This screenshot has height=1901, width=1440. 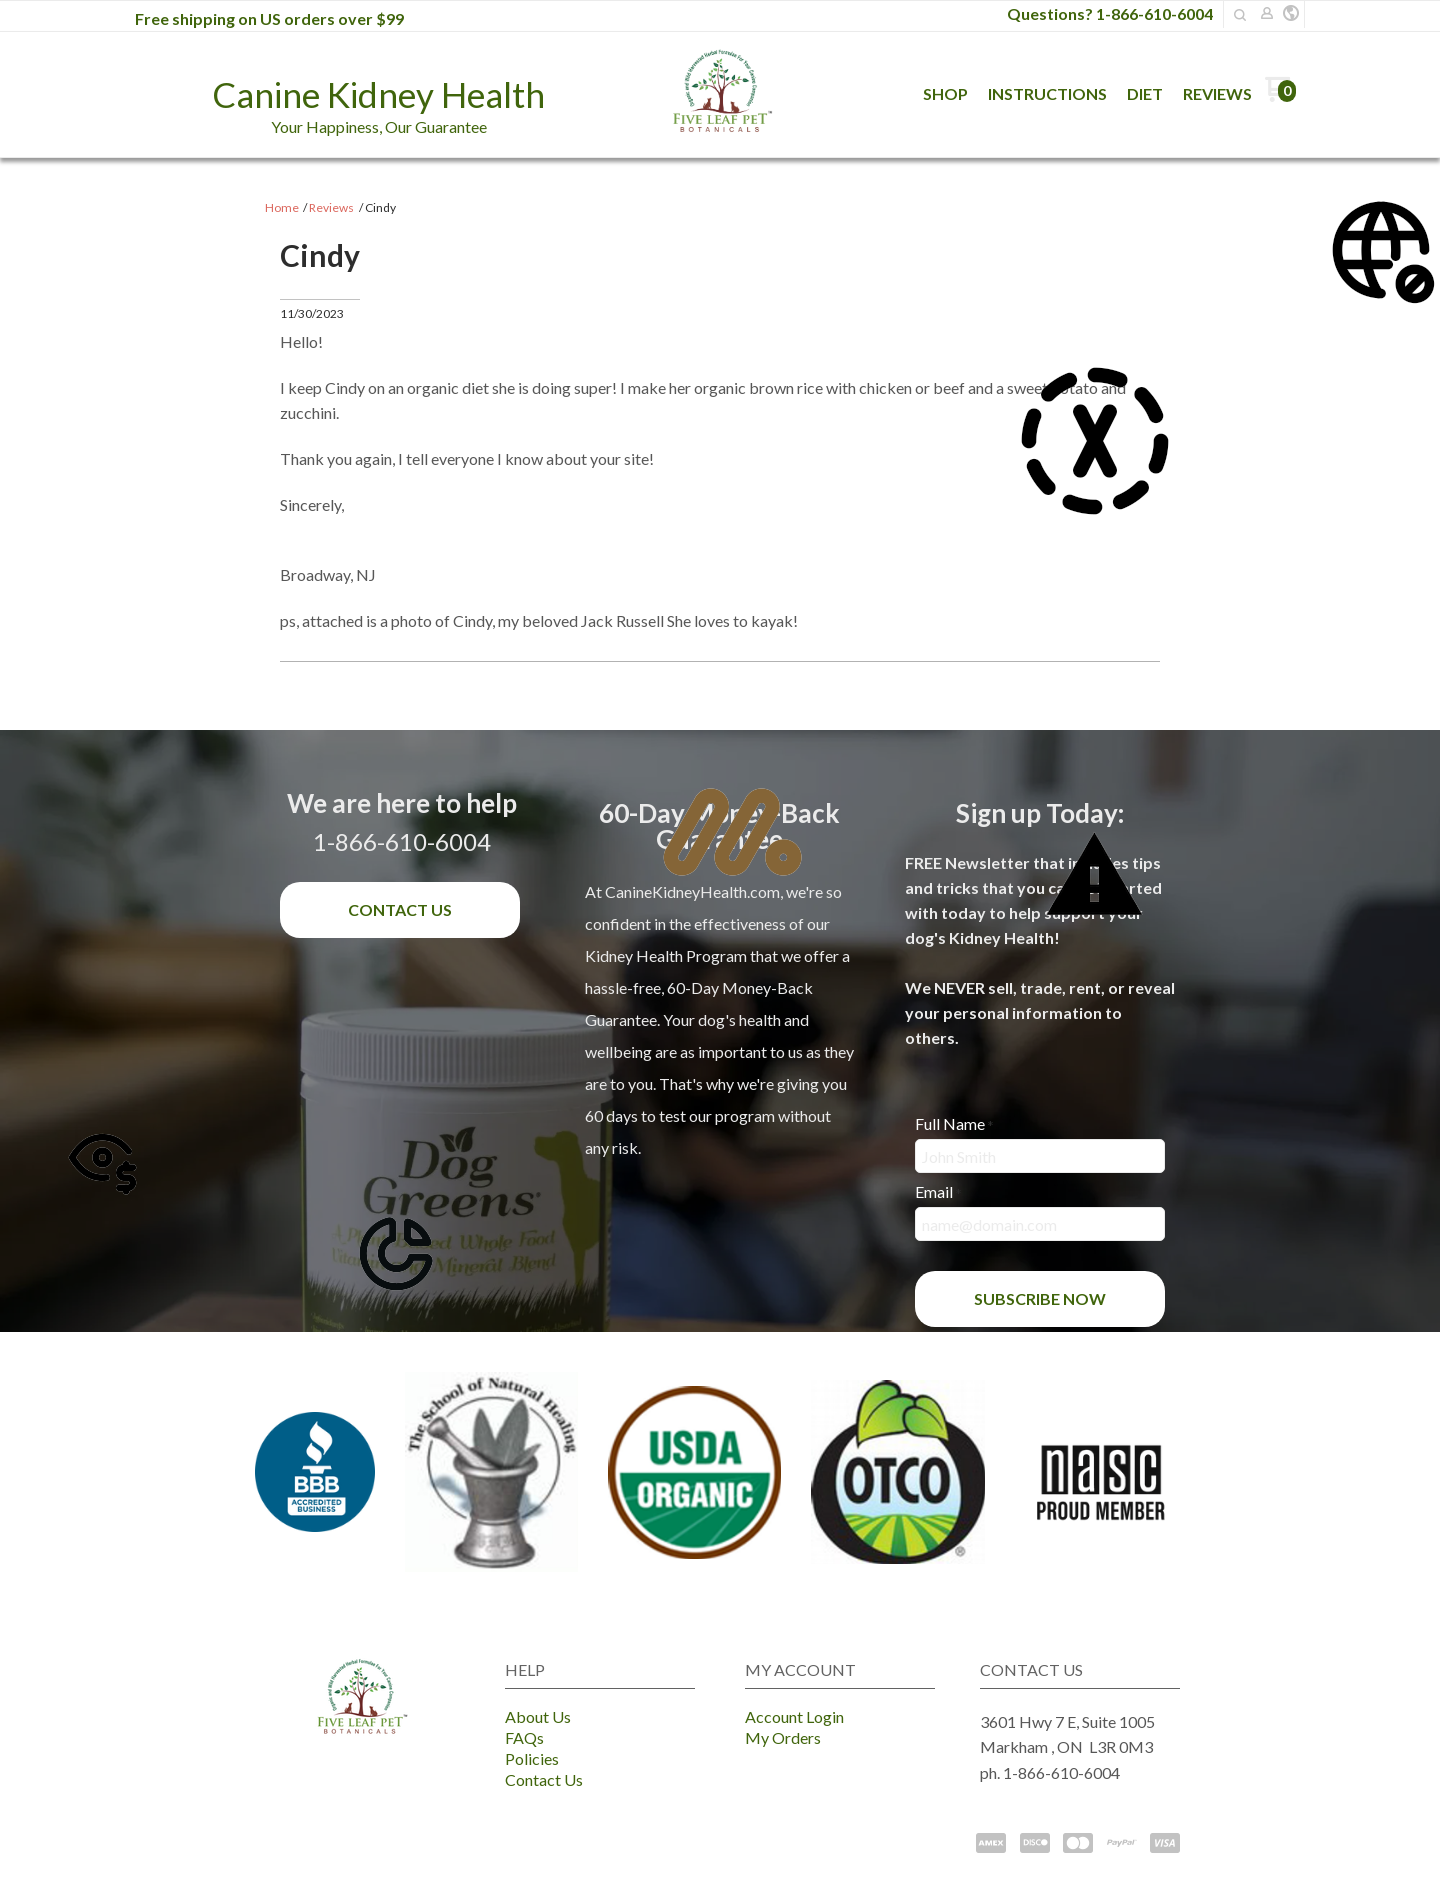 What do you see at coordinates (1381, 250) in the screenshot?
I see `disable internet access` at bounding box center [1381, 250].